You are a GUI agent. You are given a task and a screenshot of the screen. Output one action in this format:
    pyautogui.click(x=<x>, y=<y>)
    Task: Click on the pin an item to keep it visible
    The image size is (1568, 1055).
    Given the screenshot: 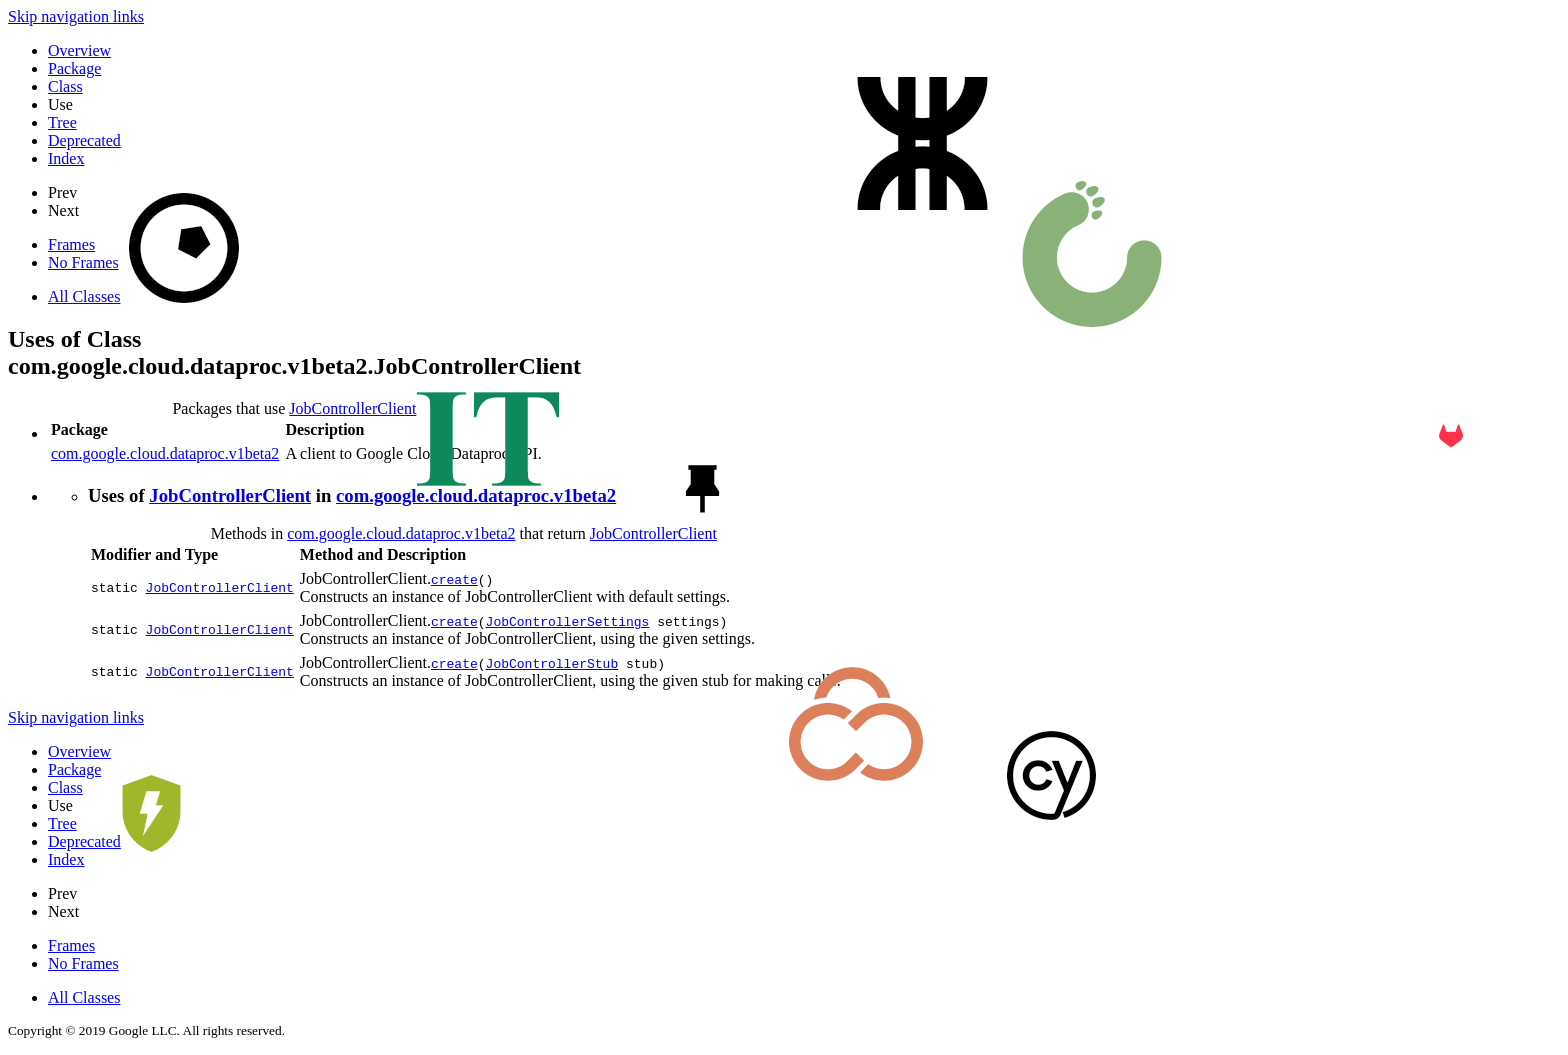 What is the action you would take?
    pyautogui.click(x=702, y=486)
    